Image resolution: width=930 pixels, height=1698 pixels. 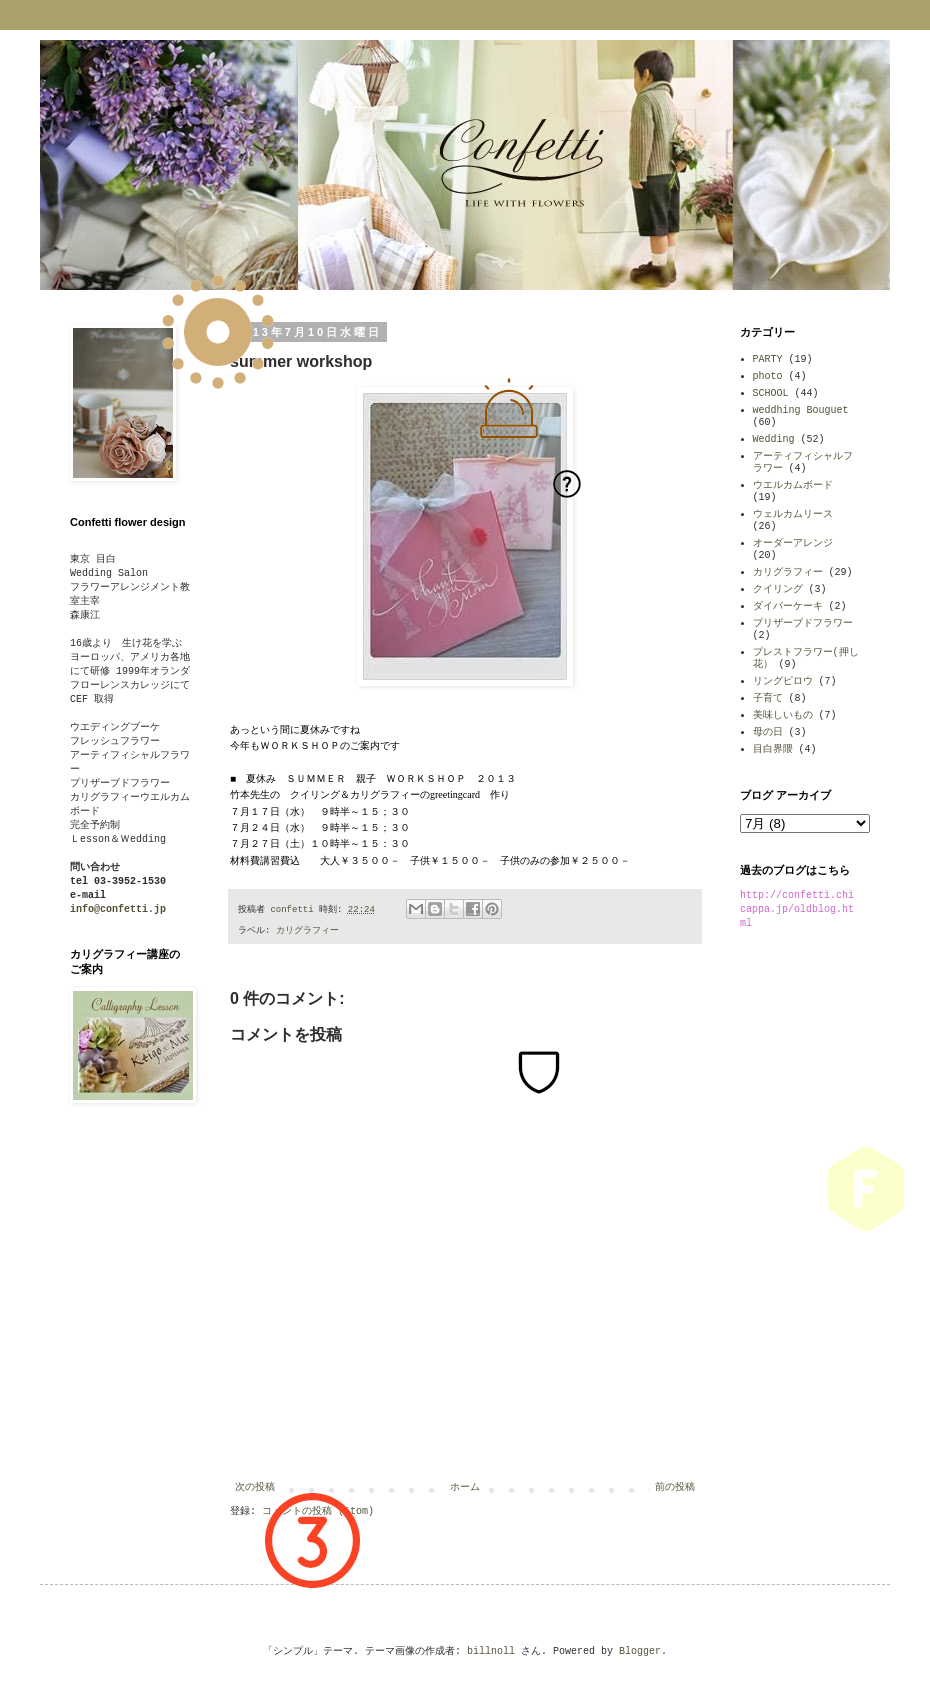 I want to click on indicates step three in a multi-step process, so click(x=312, y=1540).